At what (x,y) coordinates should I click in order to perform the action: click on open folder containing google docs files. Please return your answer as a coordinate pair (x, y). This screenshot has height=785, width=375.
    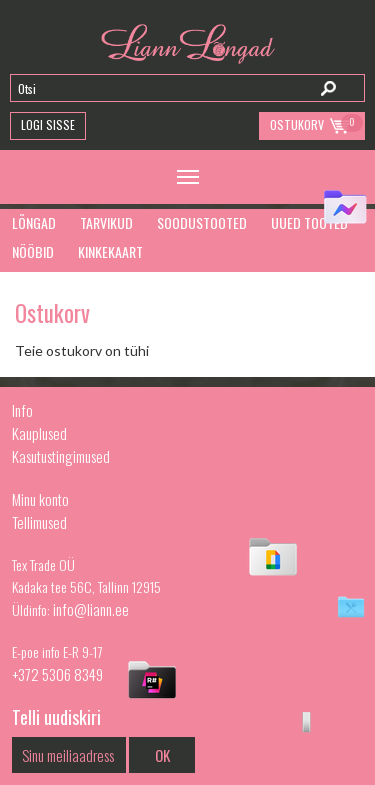
    Looking at the image, I should click on (273, 558).